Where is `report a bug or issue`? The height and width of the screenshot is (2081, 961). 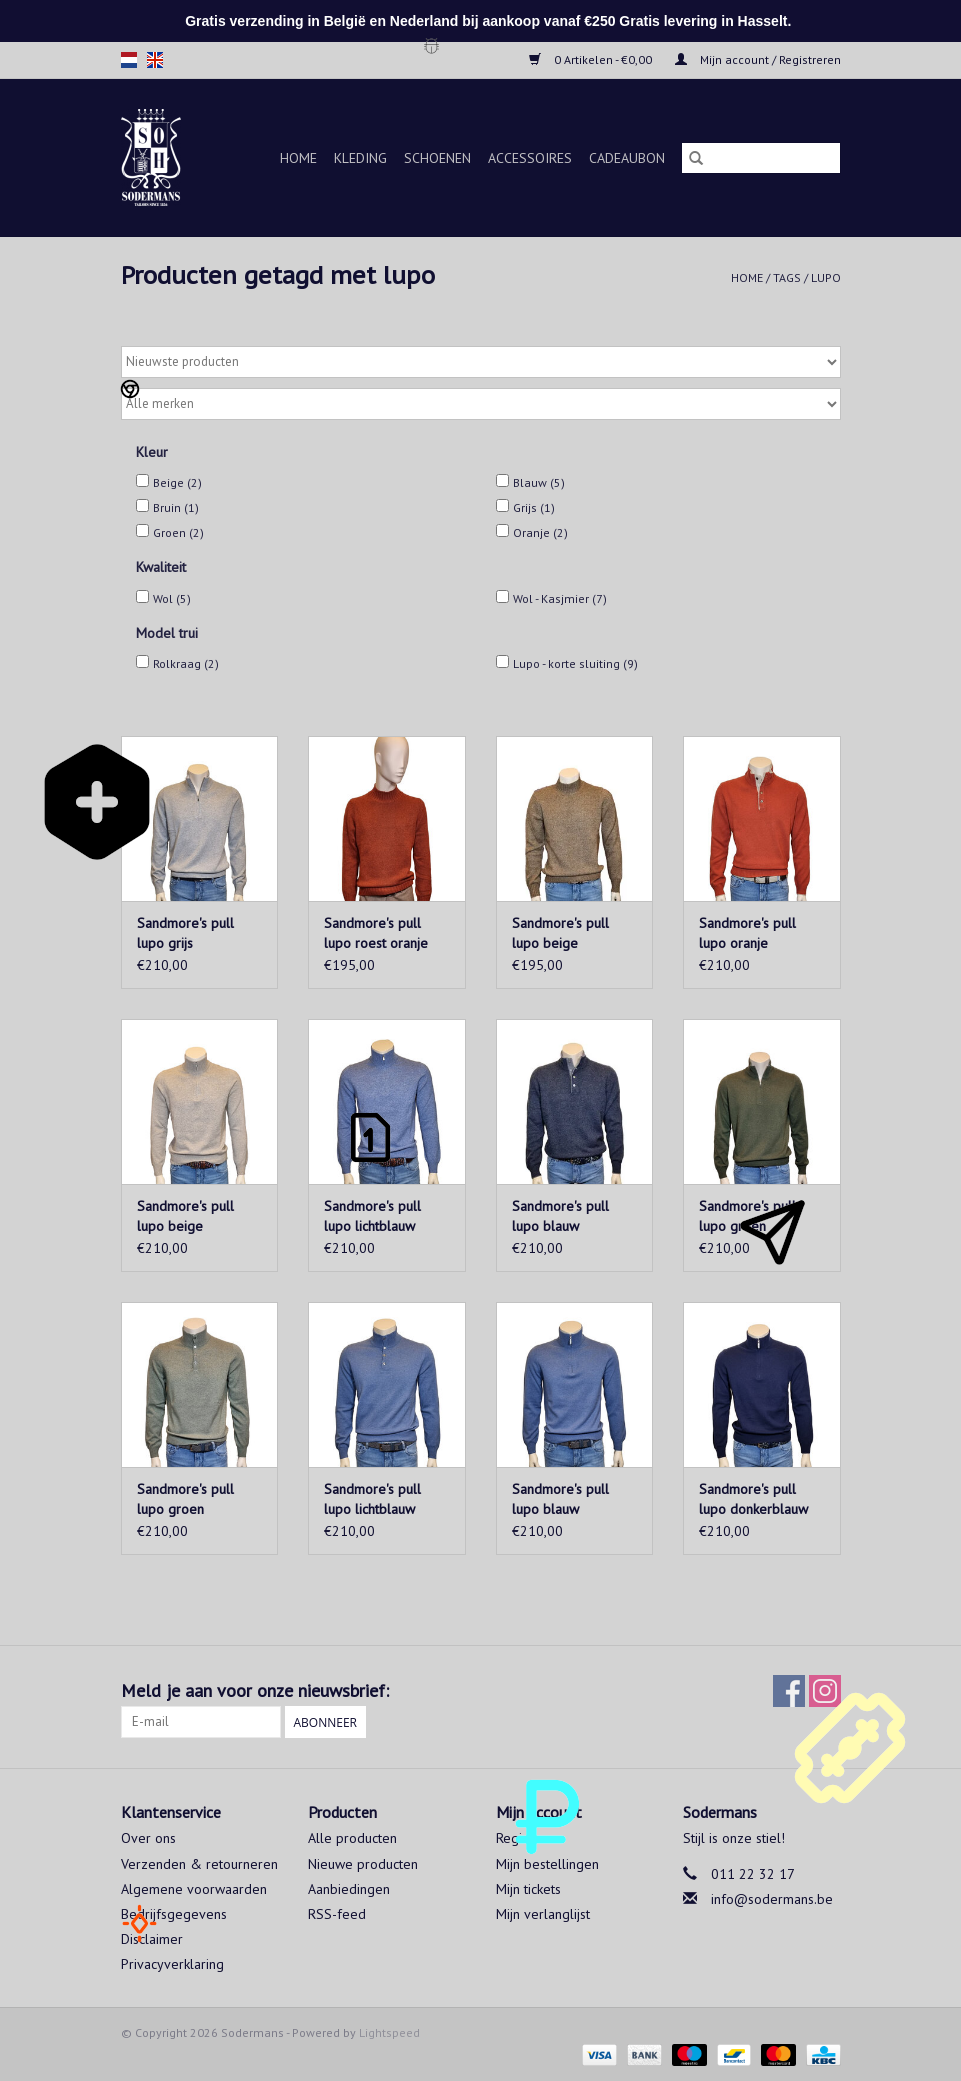 report a bug or issue is located at coordinates (431, 45).